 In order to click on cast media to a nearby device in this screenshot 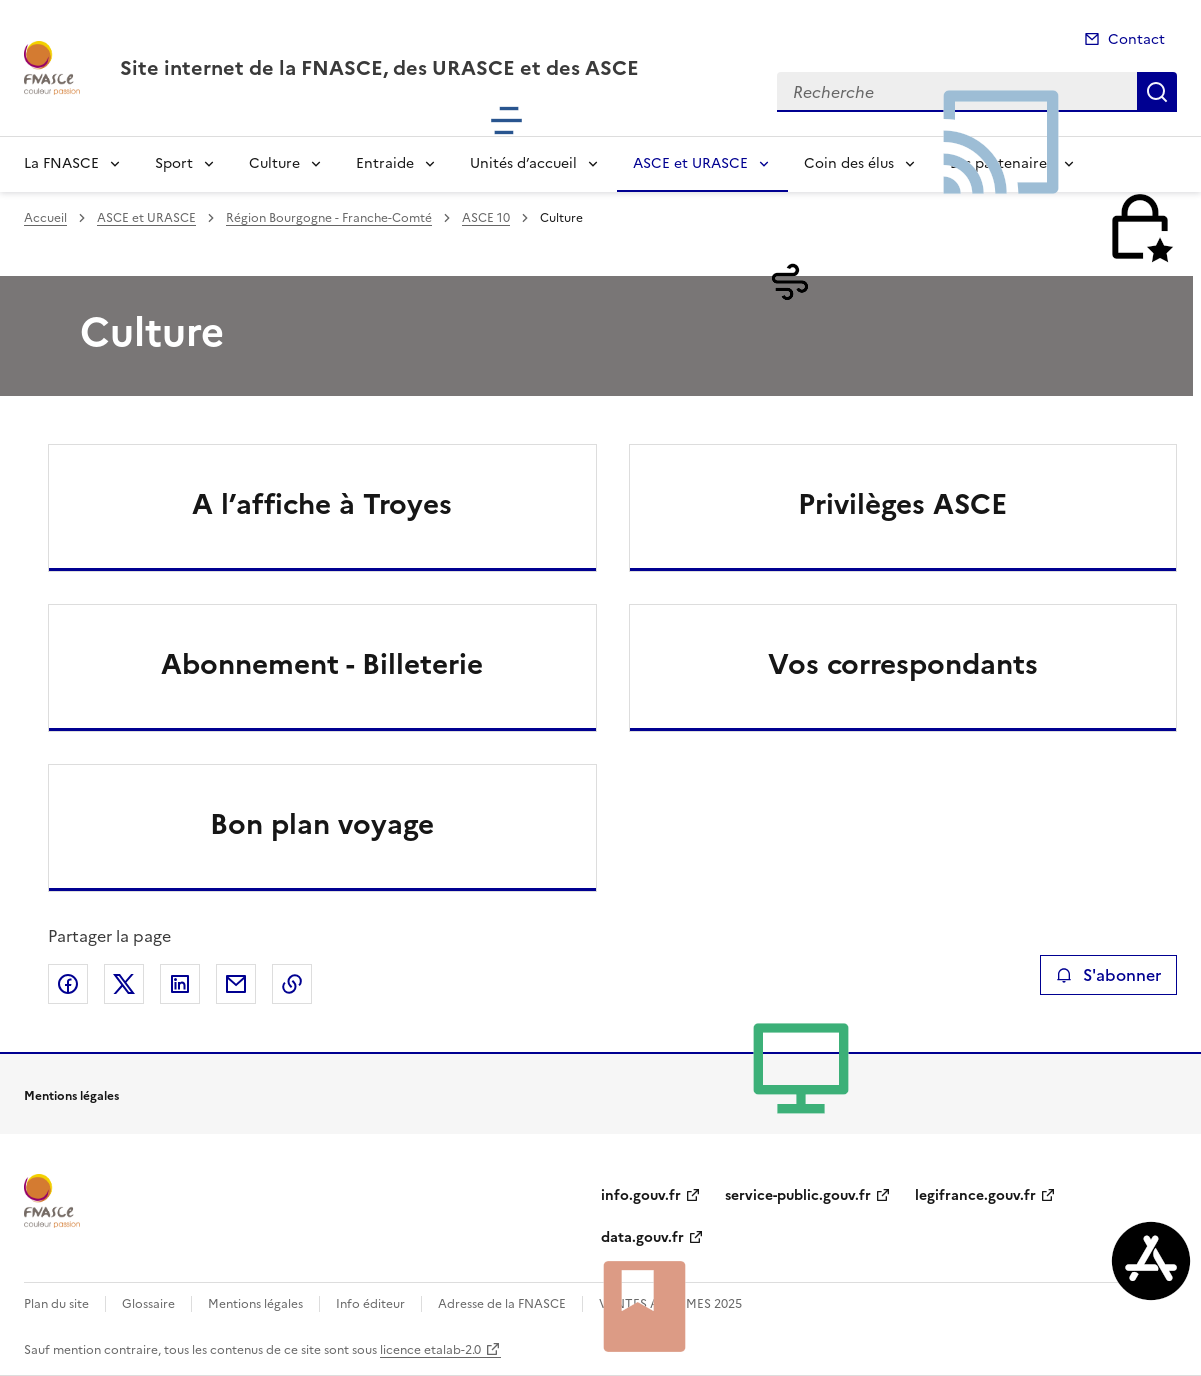, I will do `click(1001, 142)`.